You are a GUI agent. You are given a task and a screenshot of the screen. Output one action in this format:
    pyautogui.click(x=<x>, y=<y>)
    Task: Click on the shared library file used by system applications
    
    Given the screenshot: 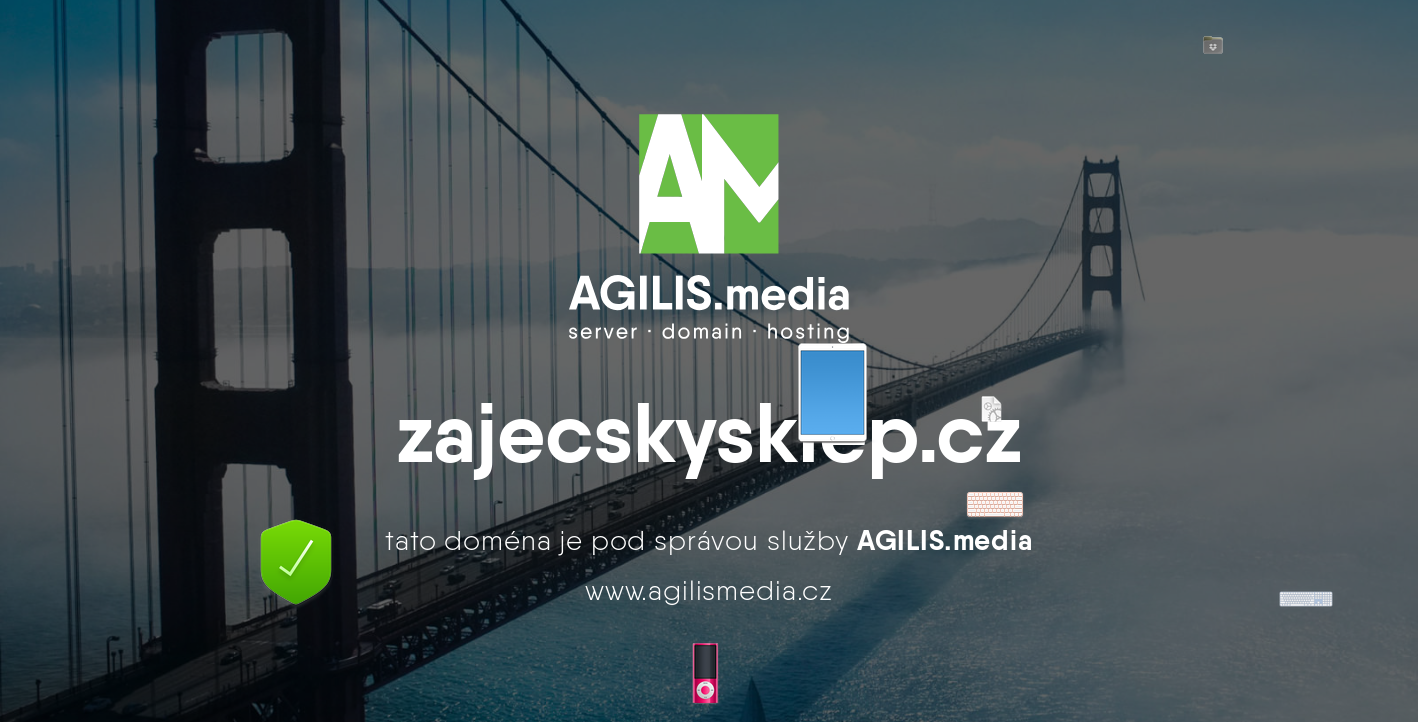 What is the action you would take?
    pyautogui.click(x=991, y=409)
    